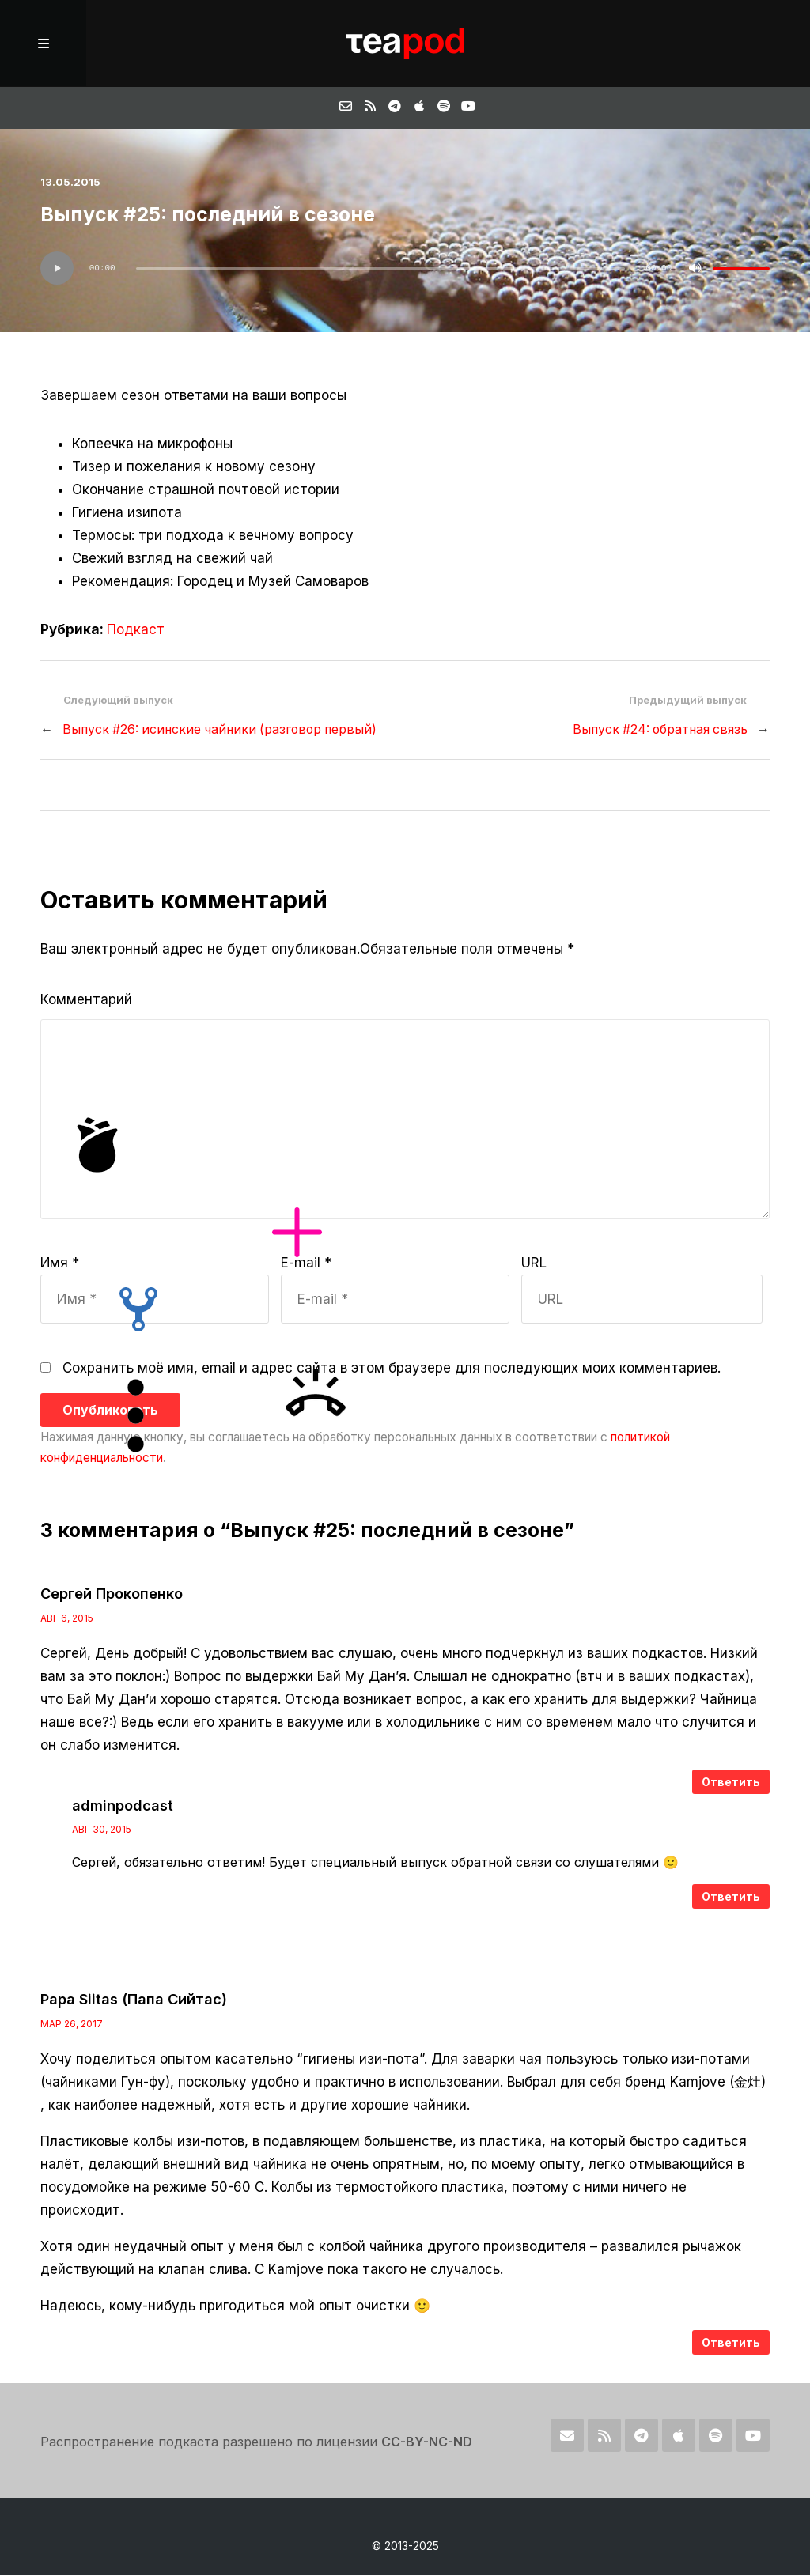  Describe the element at coordinates (316, 1394) in the screenshot. I see `incoming call alert` at that location.